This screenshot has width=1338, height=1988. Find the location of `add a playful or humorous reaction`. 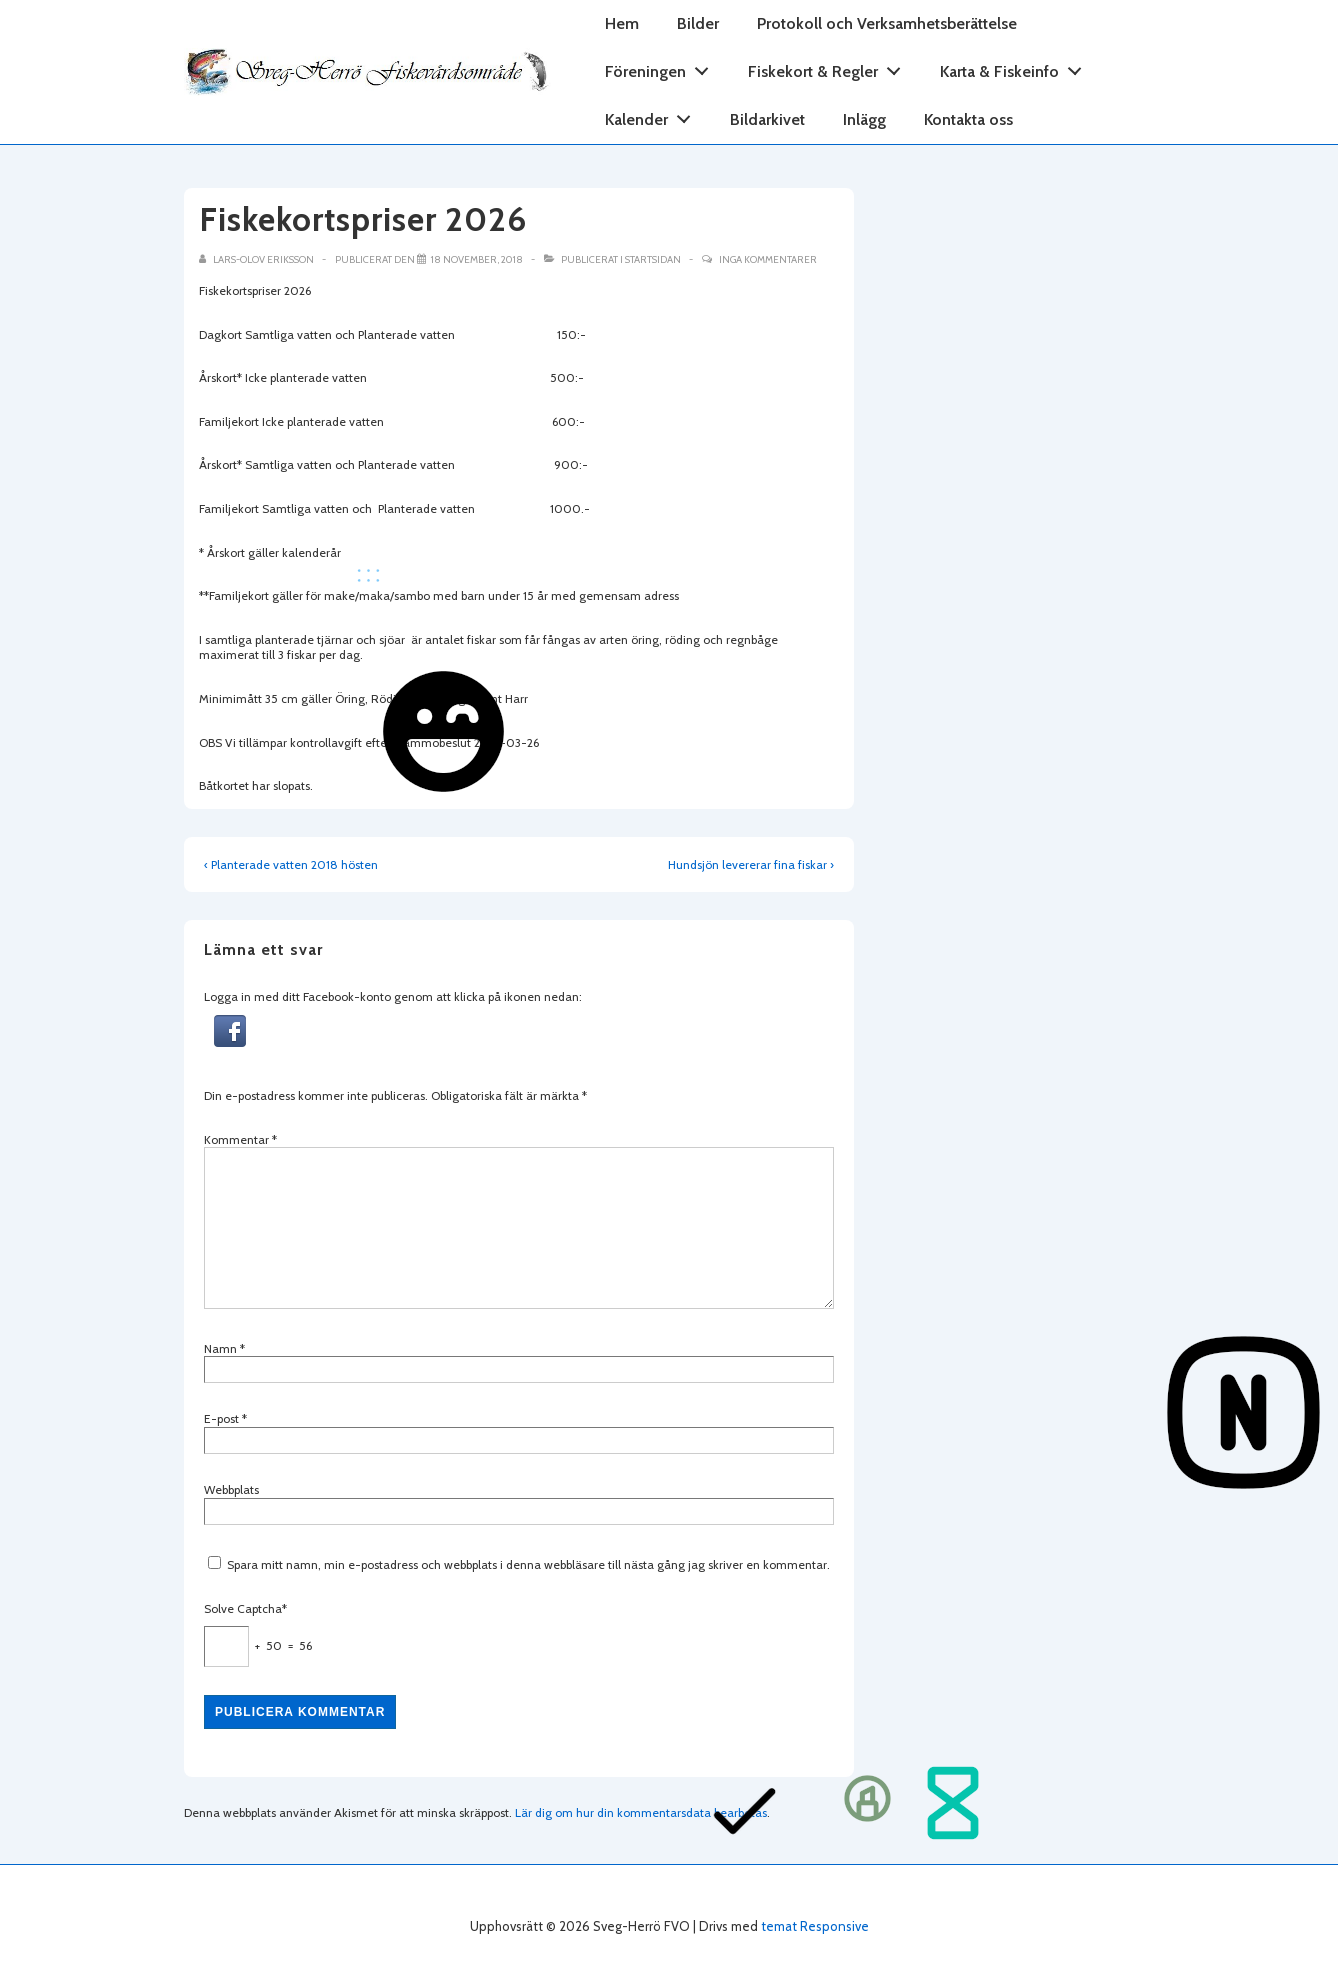

add a playful or humorous reaction is located at coordinates (443, 731).